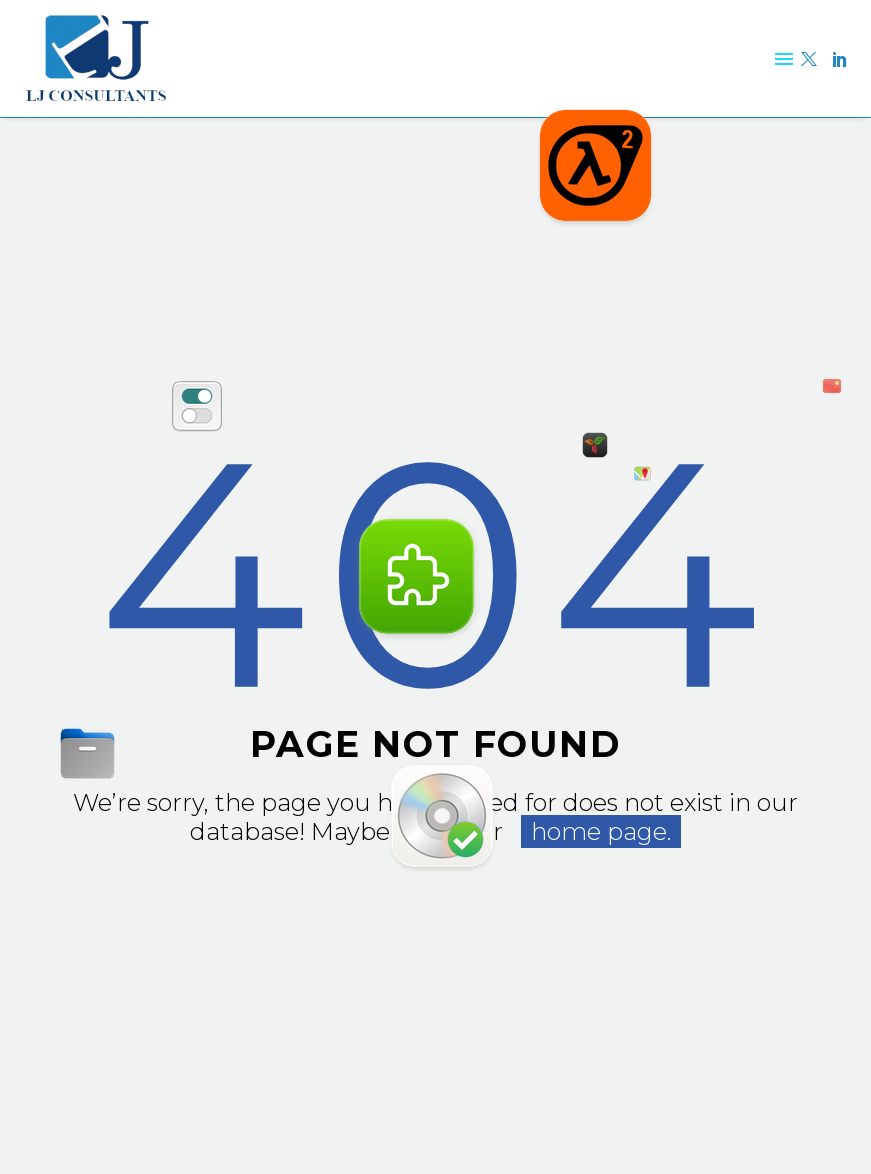 The height and width of the screenshot is (1174, 871). I want to click on indicates item is linked to photos library, so click(832, 386).